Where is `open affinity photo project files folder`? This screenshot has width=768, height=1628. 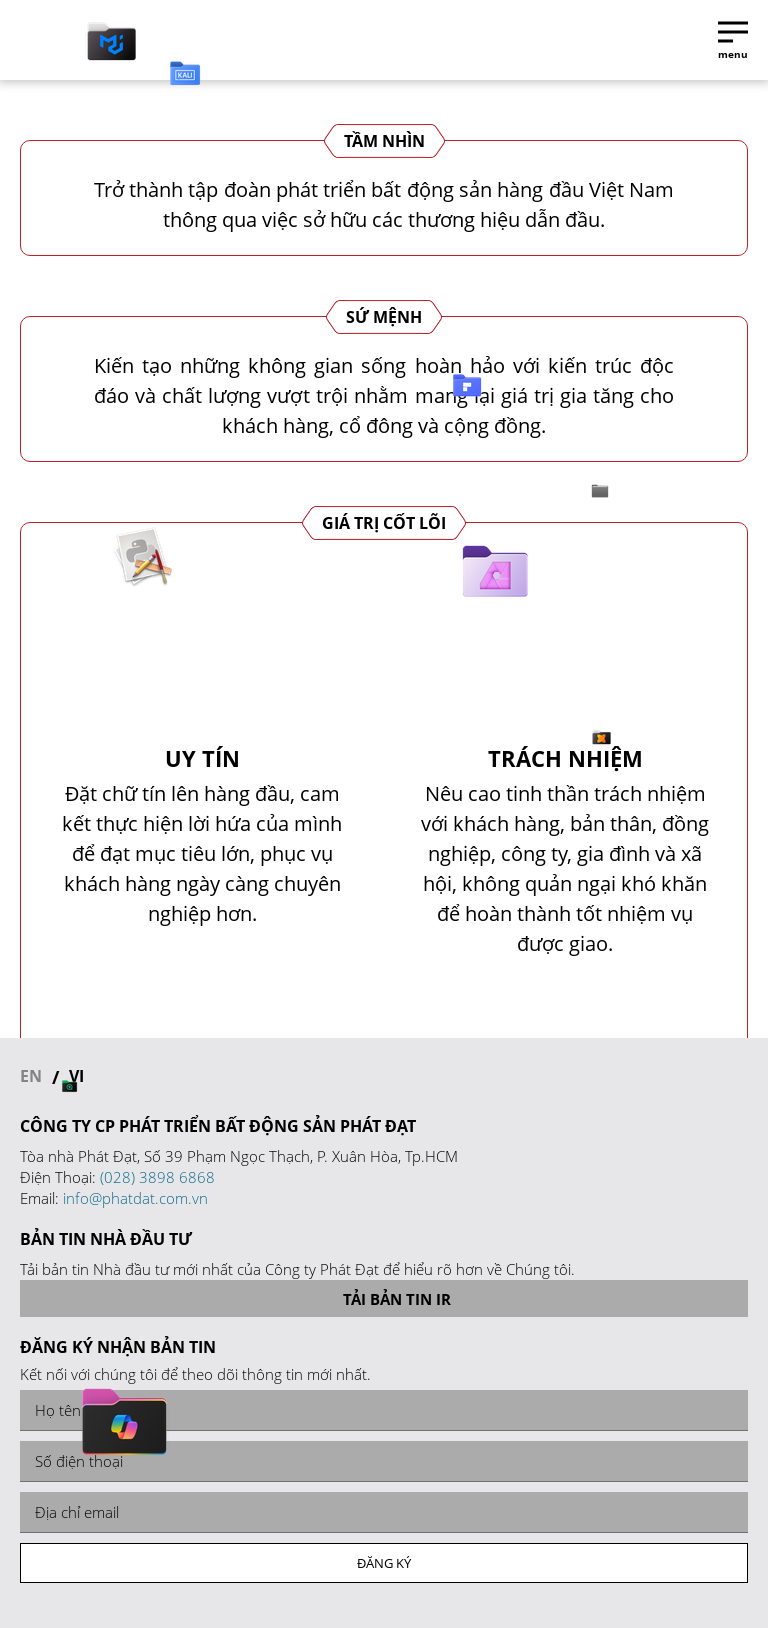
open affinity photo project files folder is located at coordinates (495, 573).